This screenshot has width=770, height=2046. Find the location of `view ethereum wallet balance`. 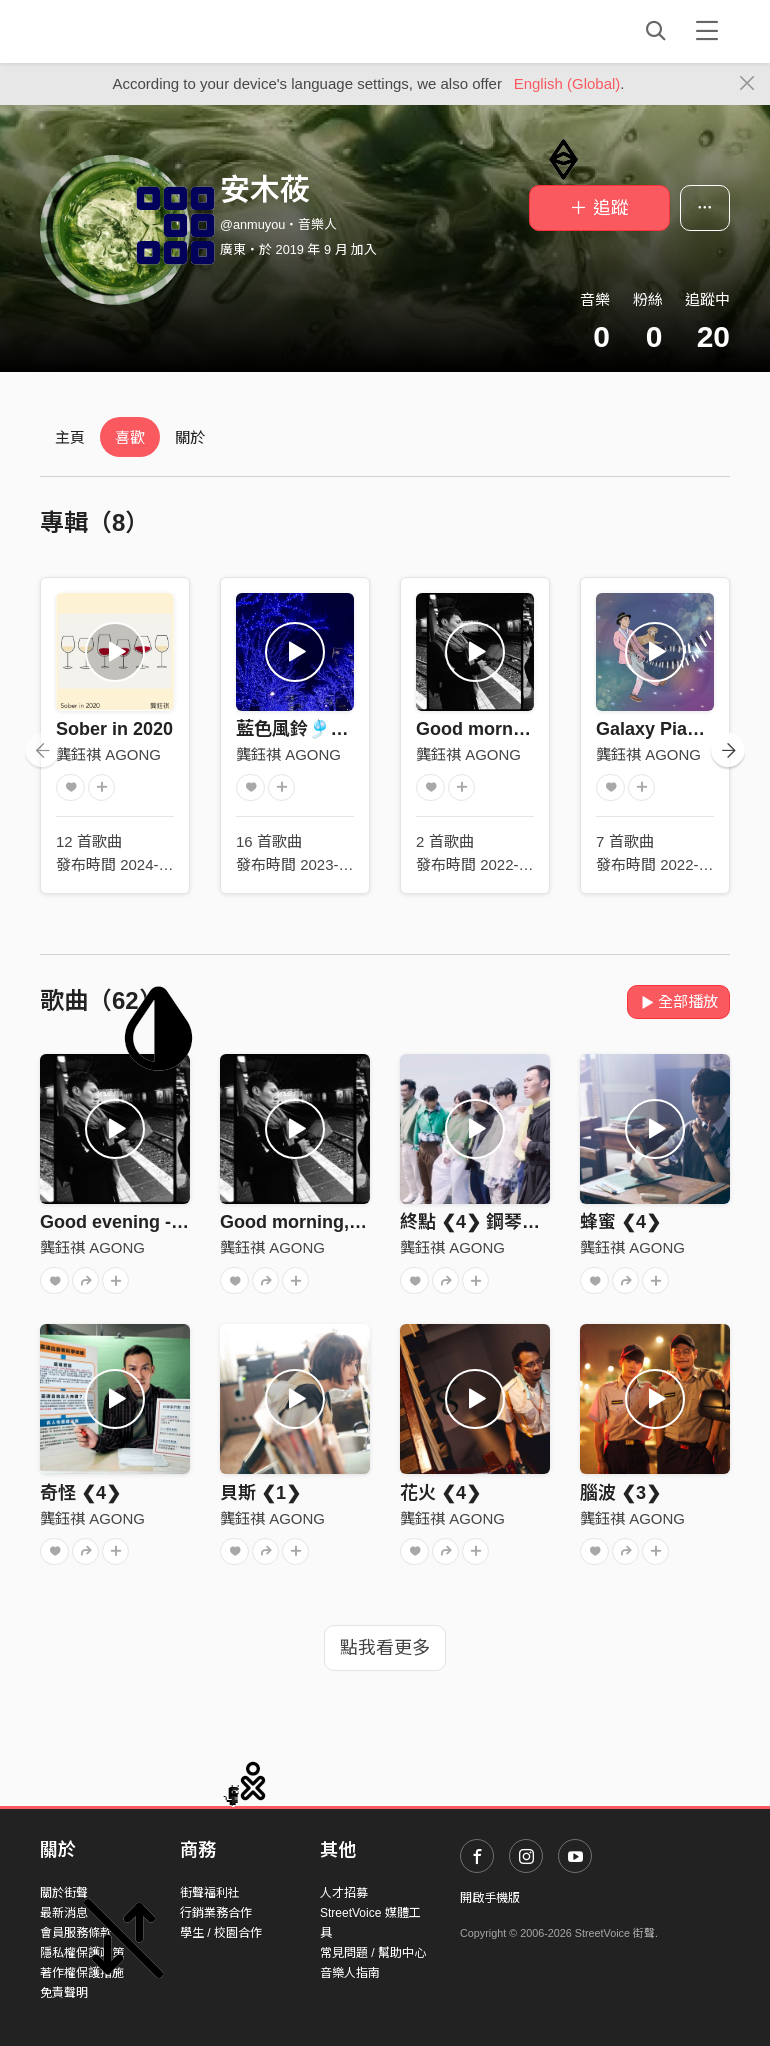

view ethereum wallet balance is located at coordinates (563, 159).